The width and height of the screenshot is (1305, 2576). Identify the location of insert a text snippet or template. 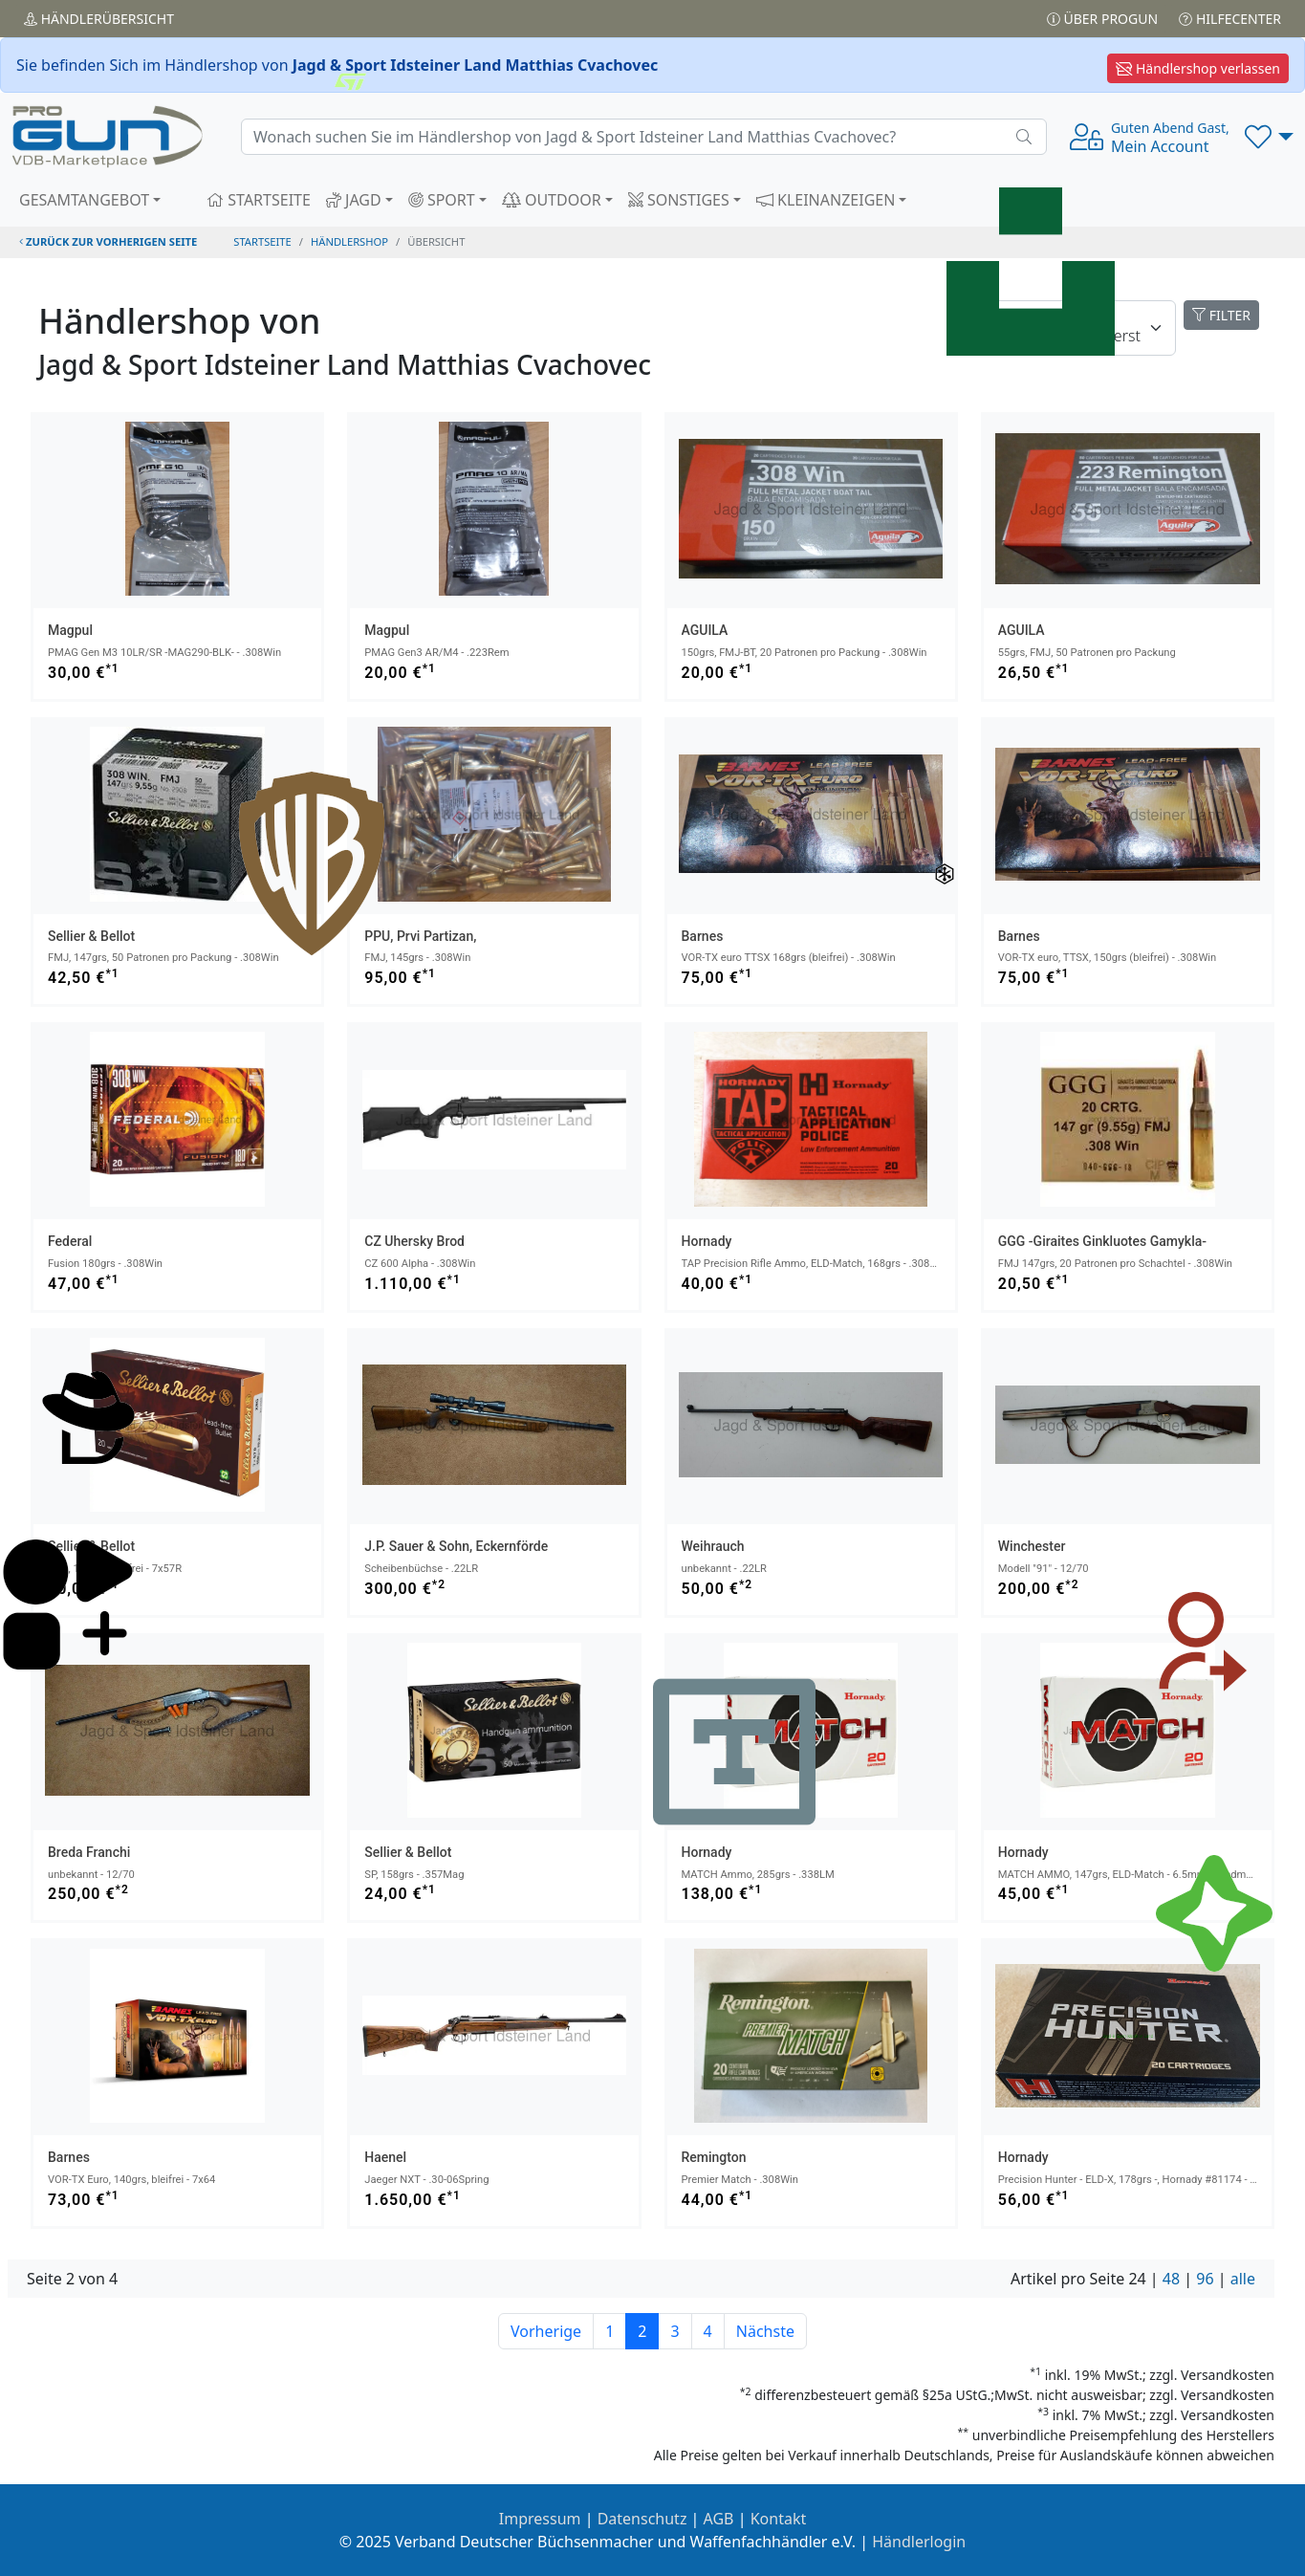
(734, 1752).